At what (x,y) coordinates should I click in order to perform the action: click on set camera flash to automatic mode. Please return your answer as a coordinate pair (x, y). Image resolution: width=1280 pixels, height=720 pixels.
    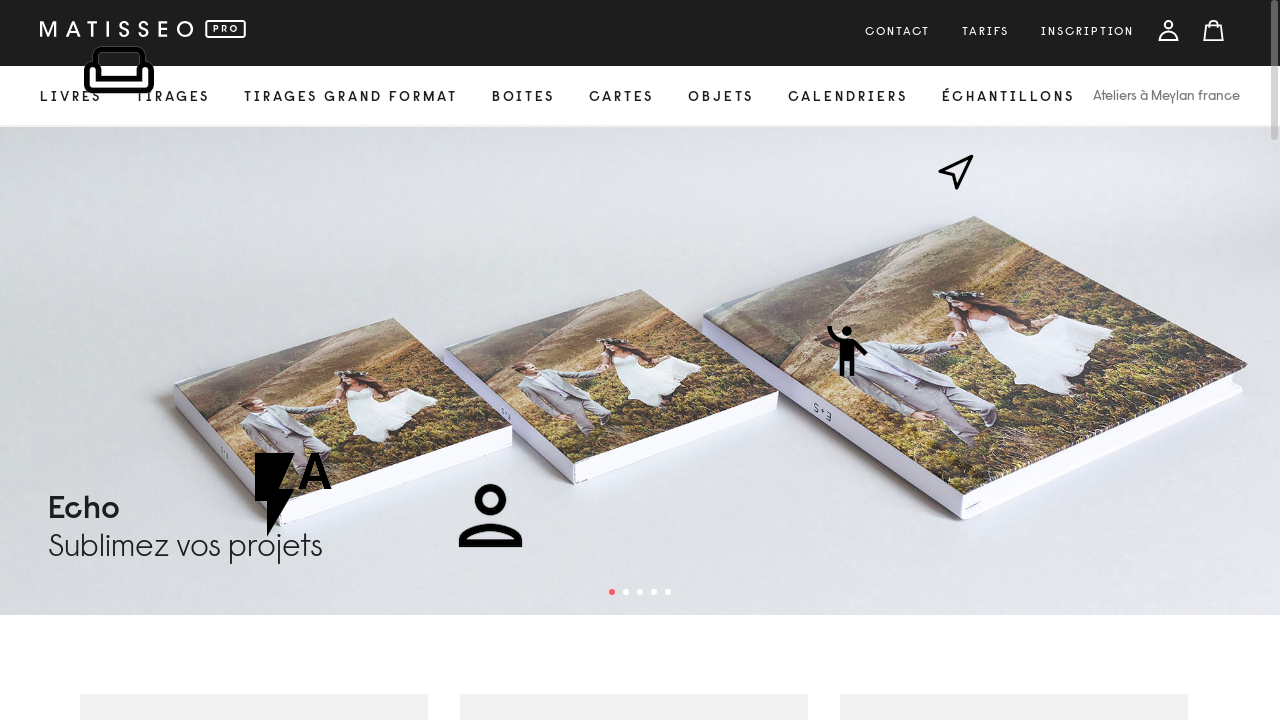
    Looking at the image, I should click on (291, 493).